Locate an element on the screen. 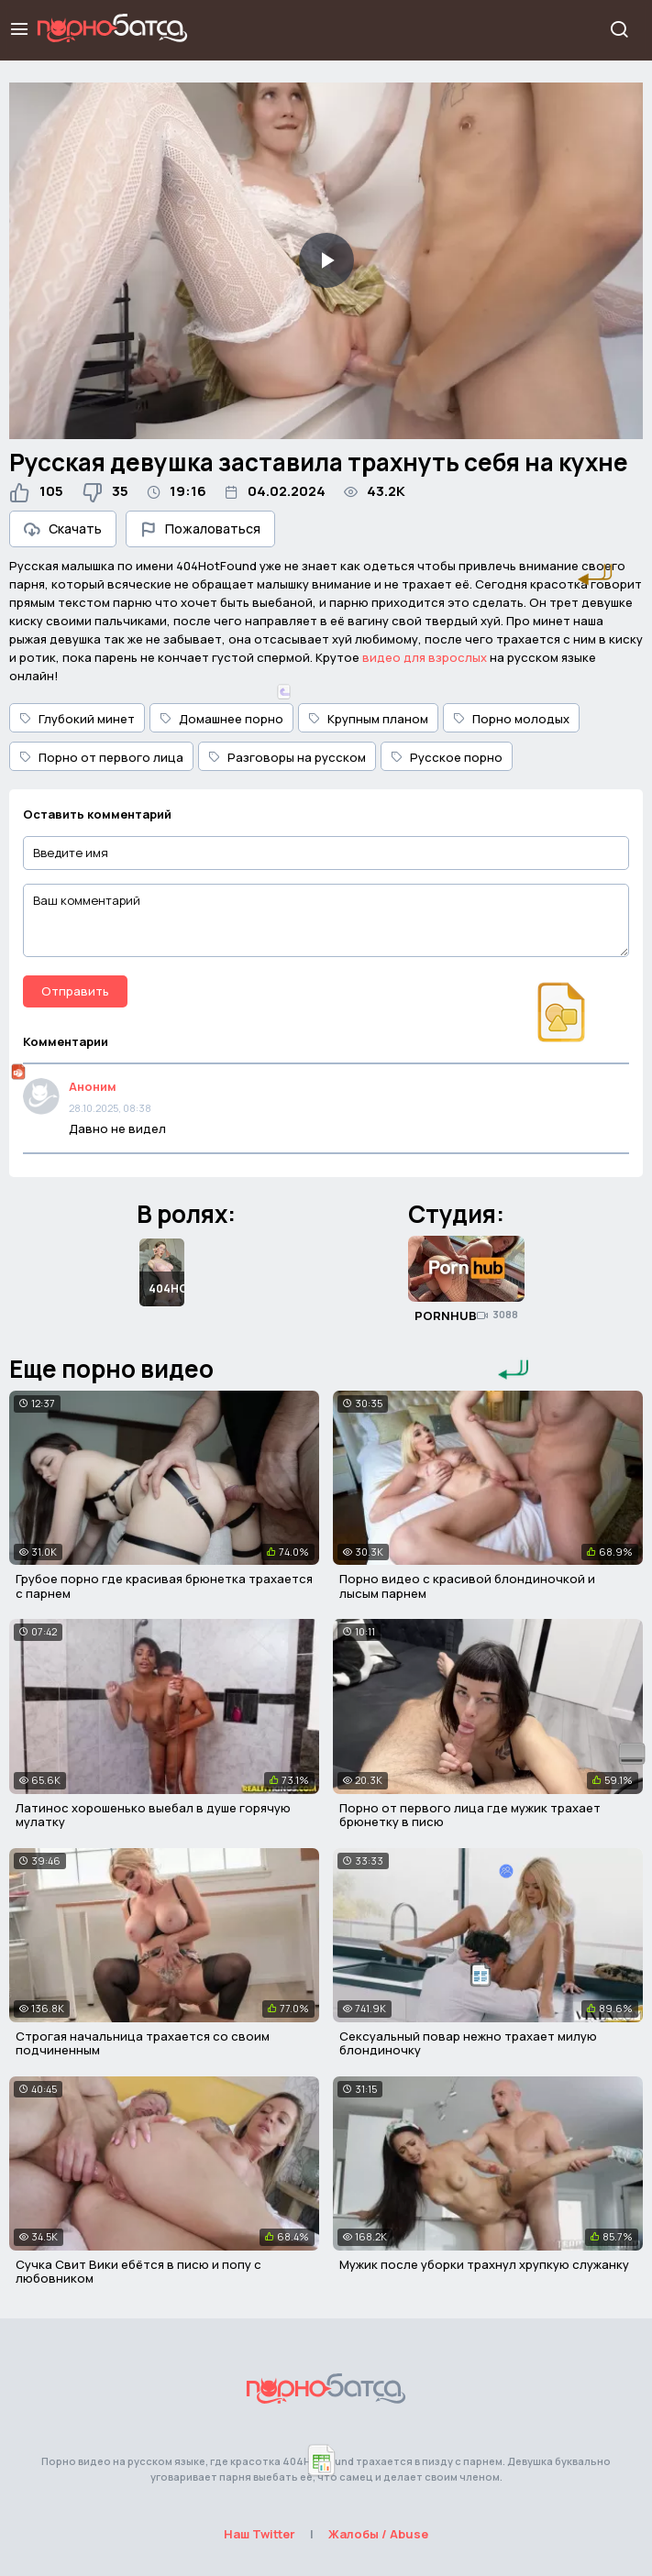 This screenshot has width=652, height=2576. open an opendocument master document file is located at coordinates (481, 1975).